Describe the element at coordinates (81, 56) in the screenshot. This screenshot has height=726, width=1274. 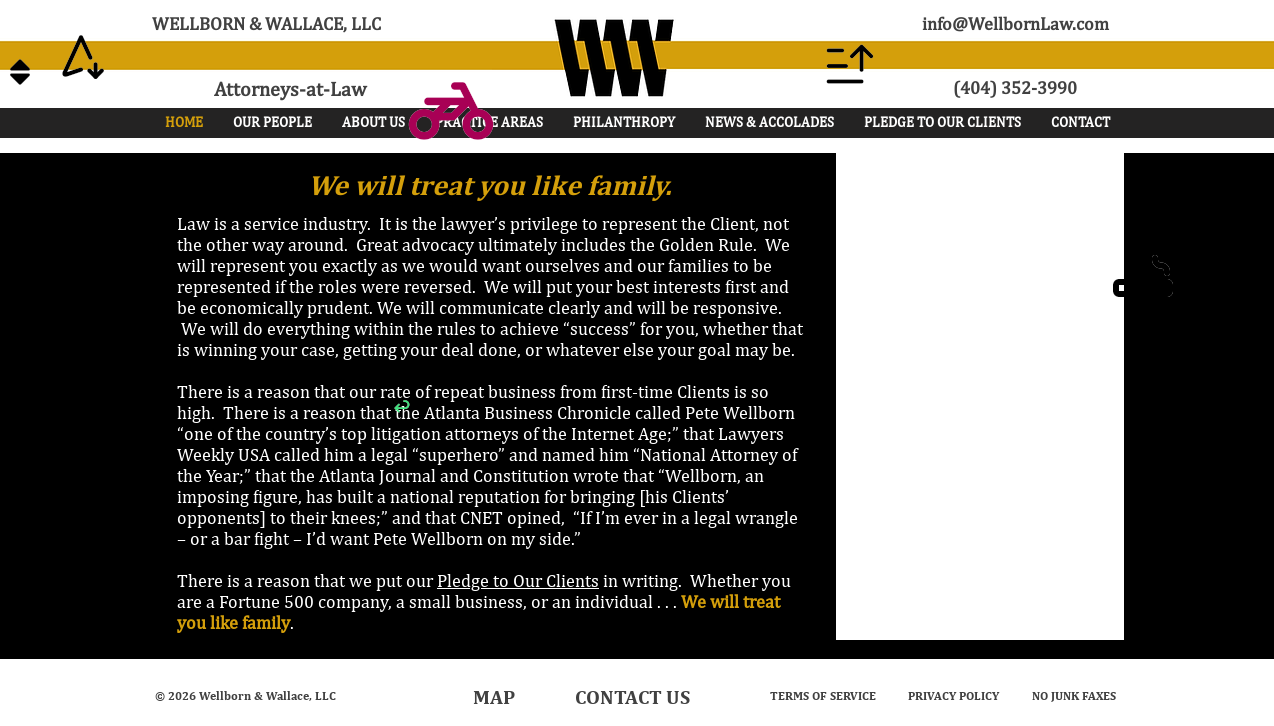
I see `navigate downward or scroll down` at that location.